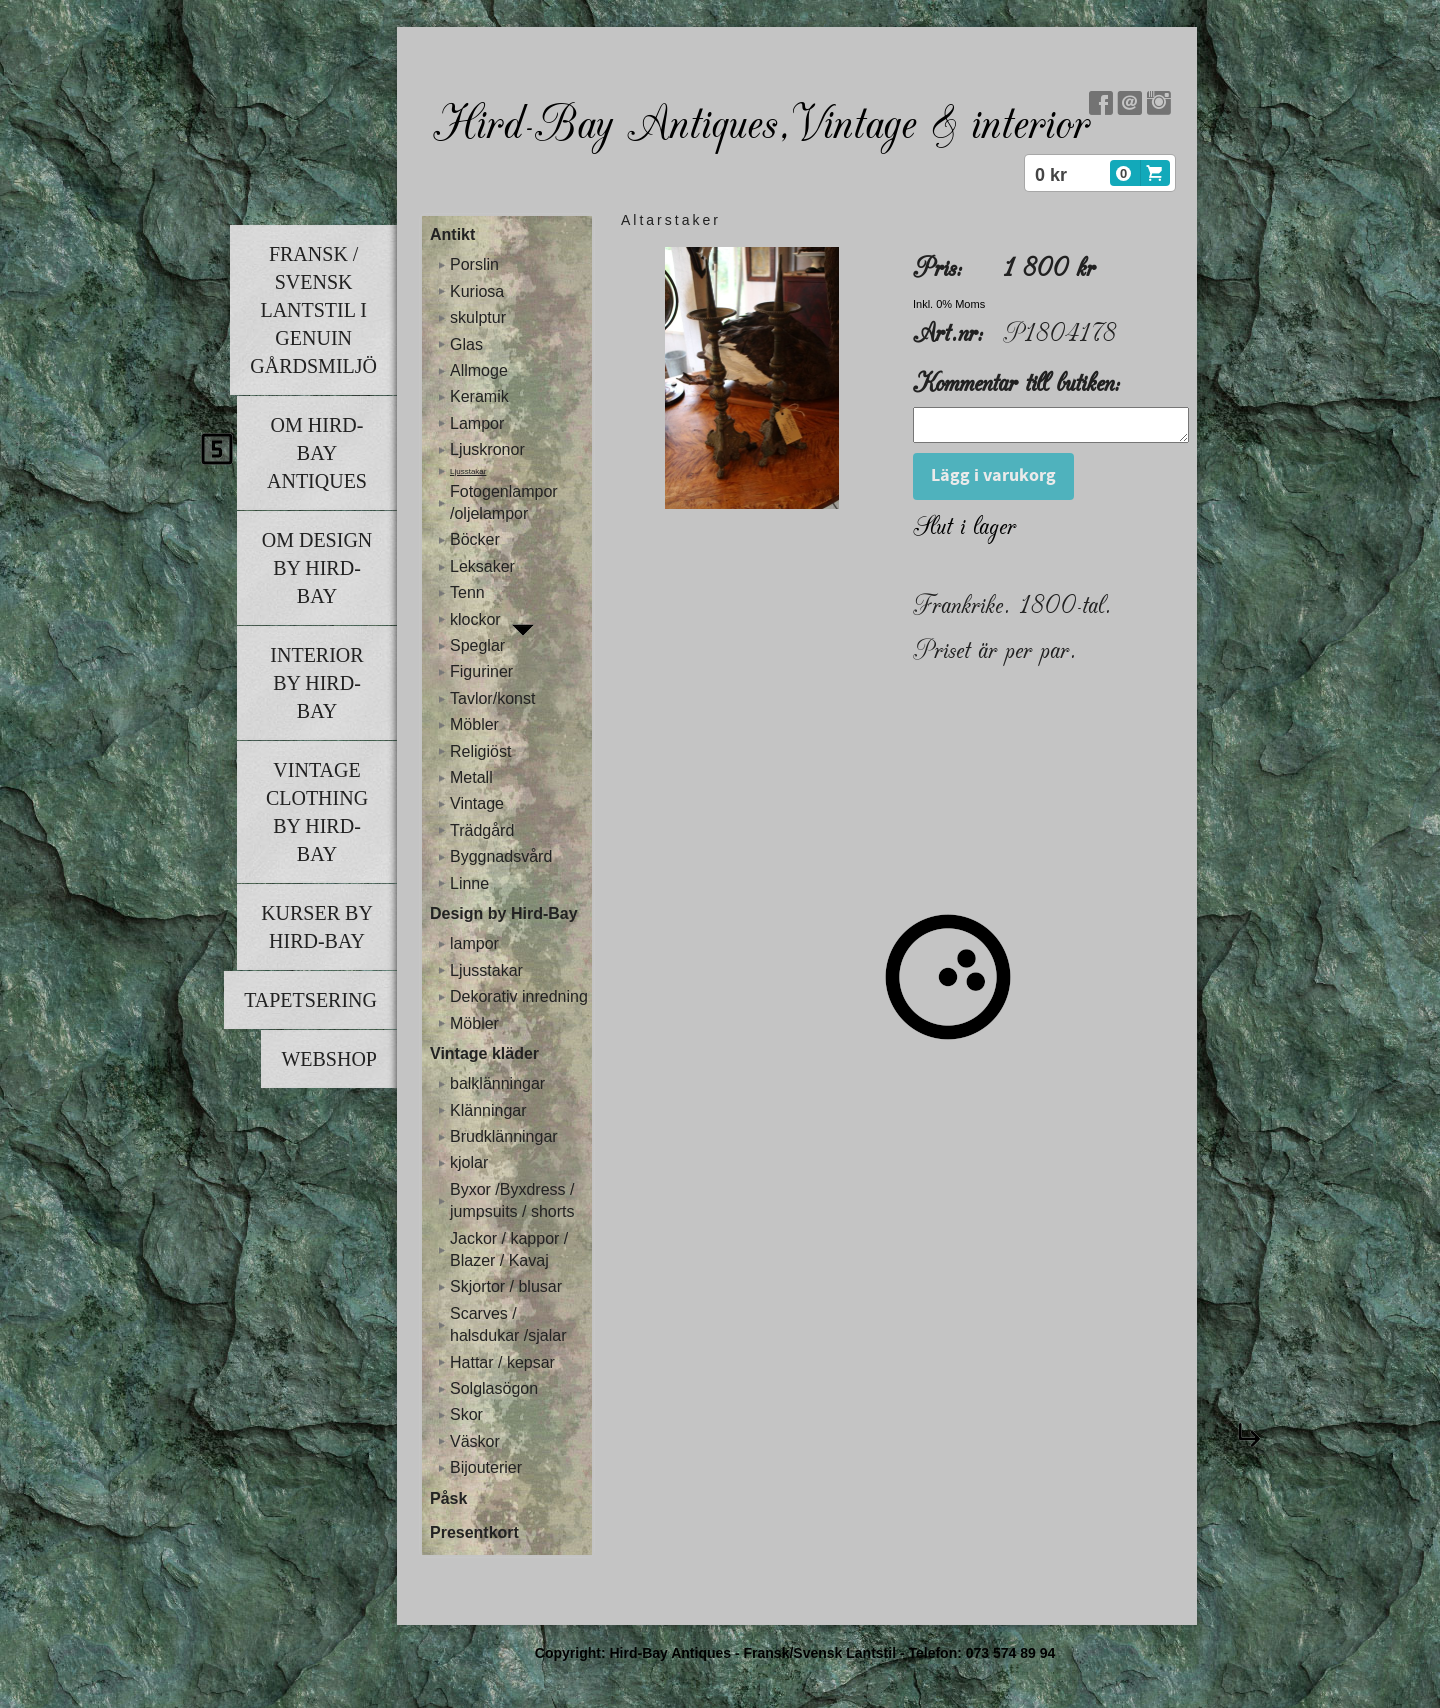 The image size is (1440, 1708). What do you see at coordinates (1250, 1434) in the screenshot?
I see `navigate to a subdirectory or nested folder` at bounding box center [1250, 1434].